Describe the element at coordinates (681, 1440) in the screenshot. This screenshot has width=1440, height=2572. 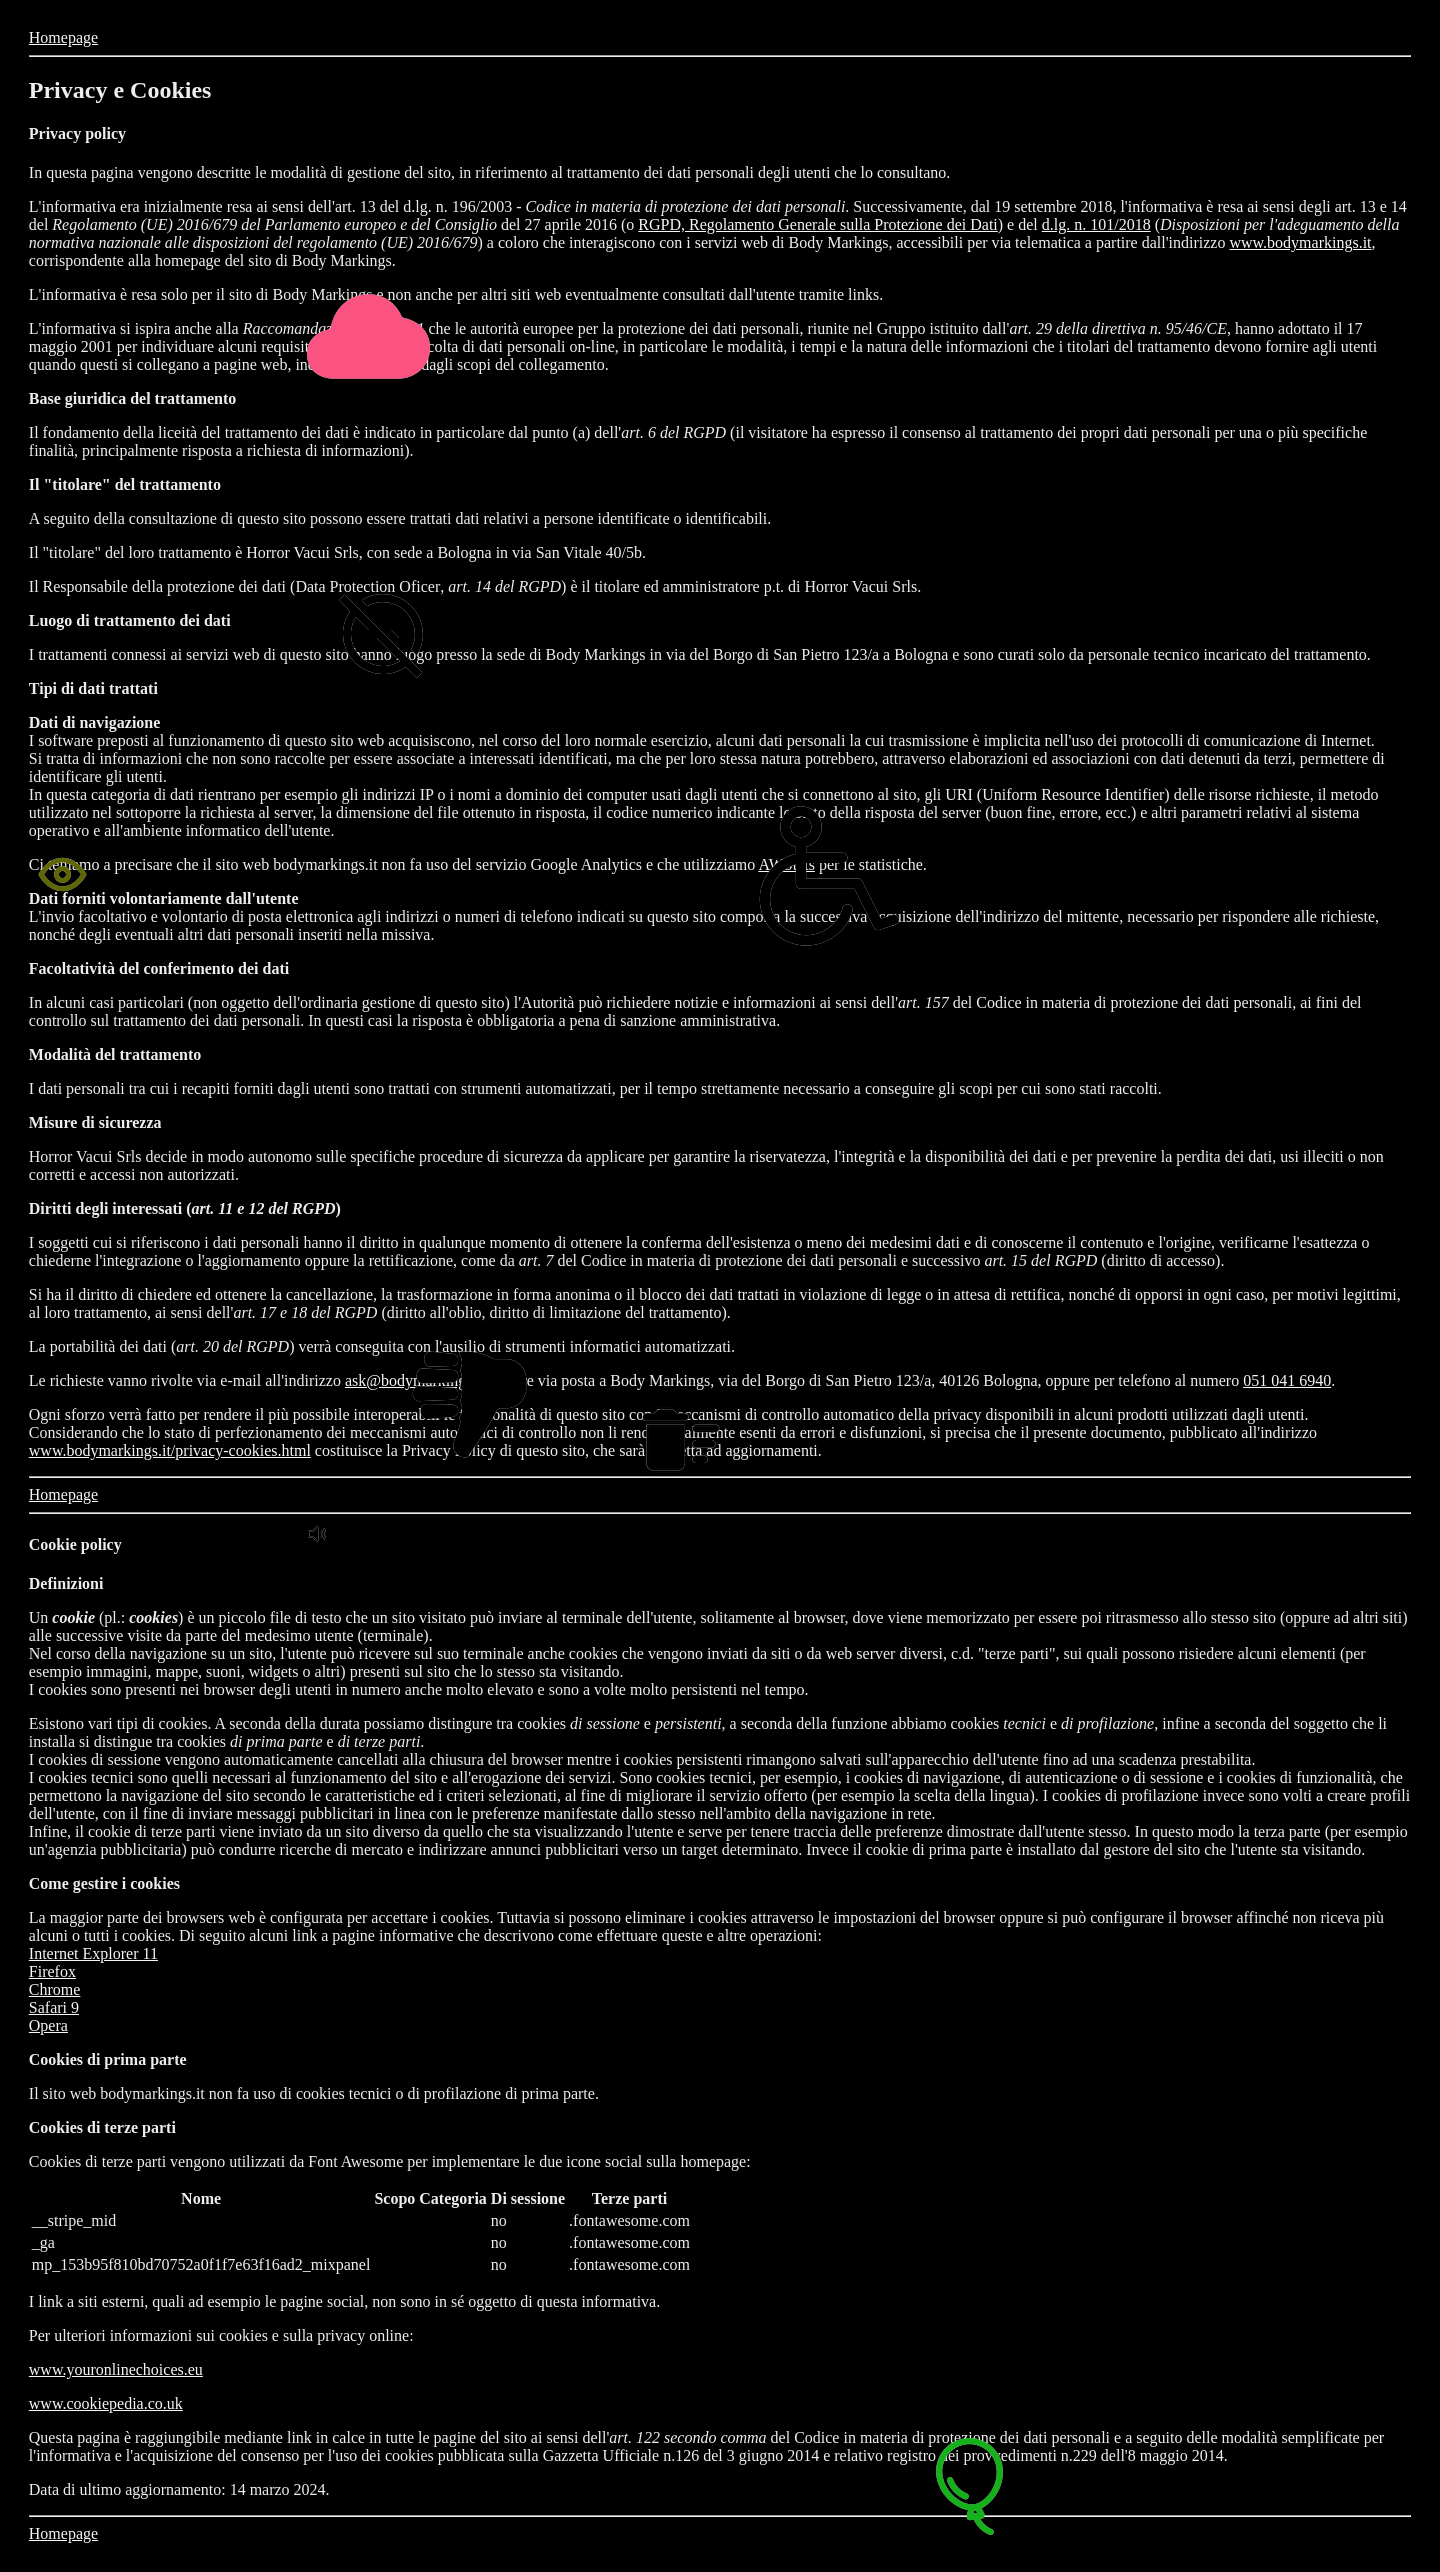
I see `delete all selected items at once` at that location.